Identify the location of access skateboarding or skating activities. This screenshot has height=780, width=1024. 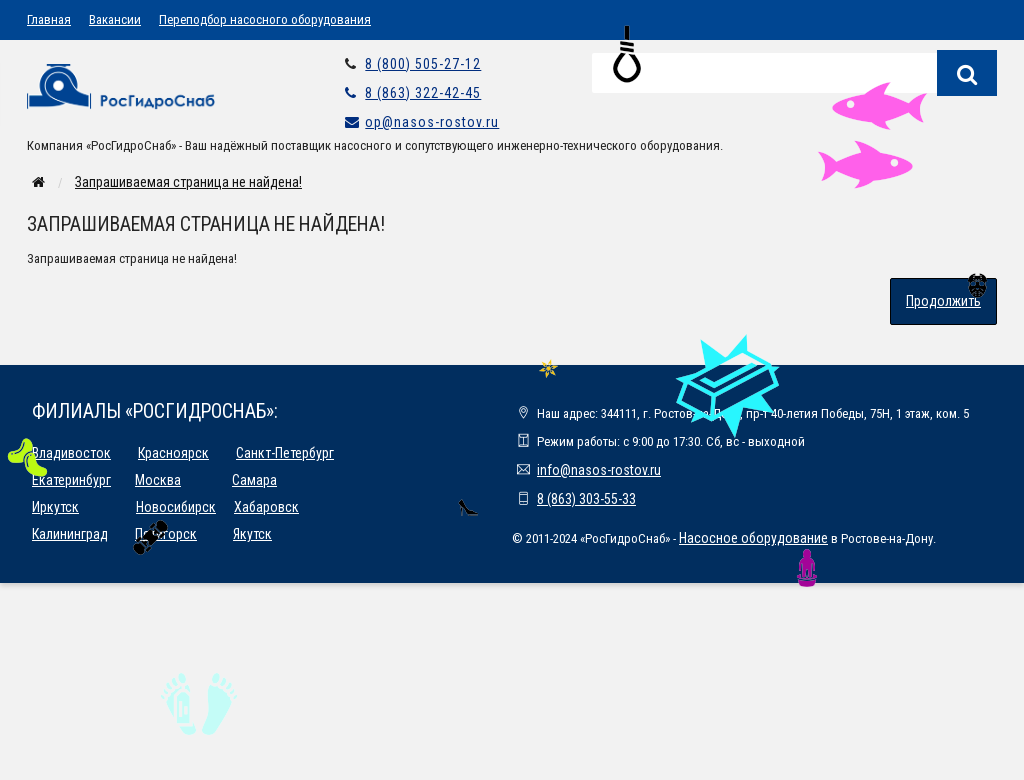
(150, 537).